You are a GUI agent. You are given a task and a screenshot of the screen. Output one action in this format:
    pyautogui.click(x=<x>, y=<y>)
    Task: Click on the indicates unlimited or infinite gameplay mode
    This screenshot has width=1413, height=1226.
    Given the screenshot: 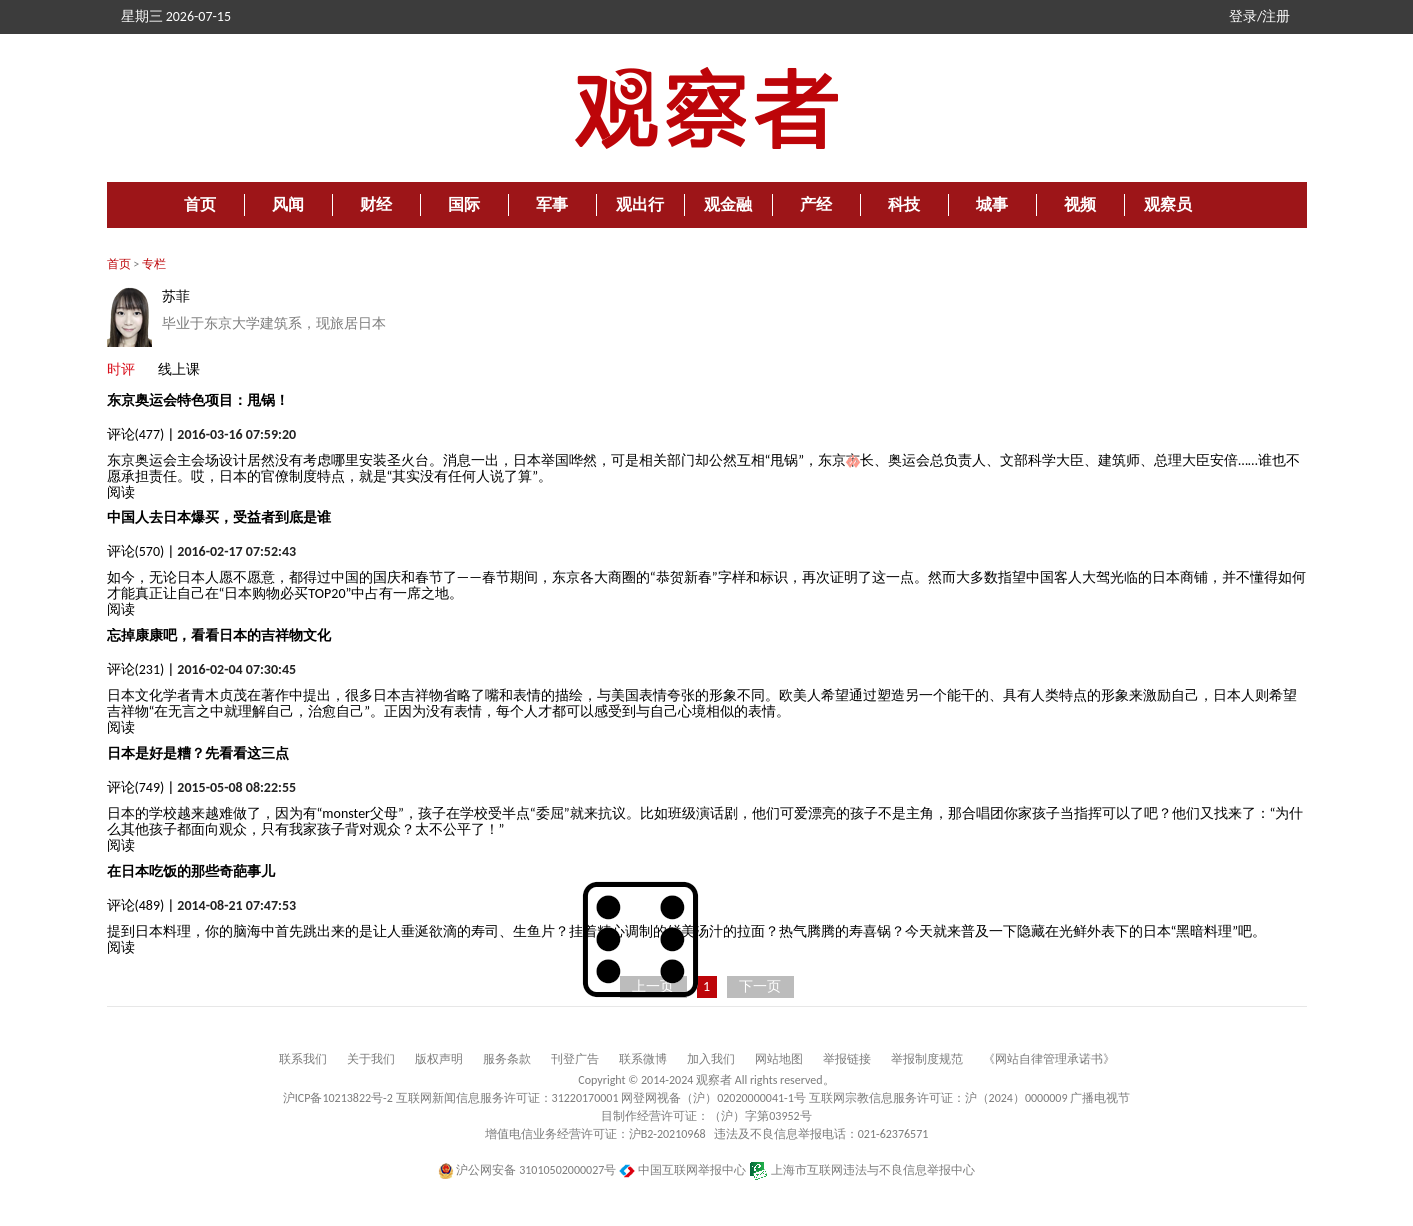 What is the action you would take?
    pyautogui.click(x=853, y=462)
    